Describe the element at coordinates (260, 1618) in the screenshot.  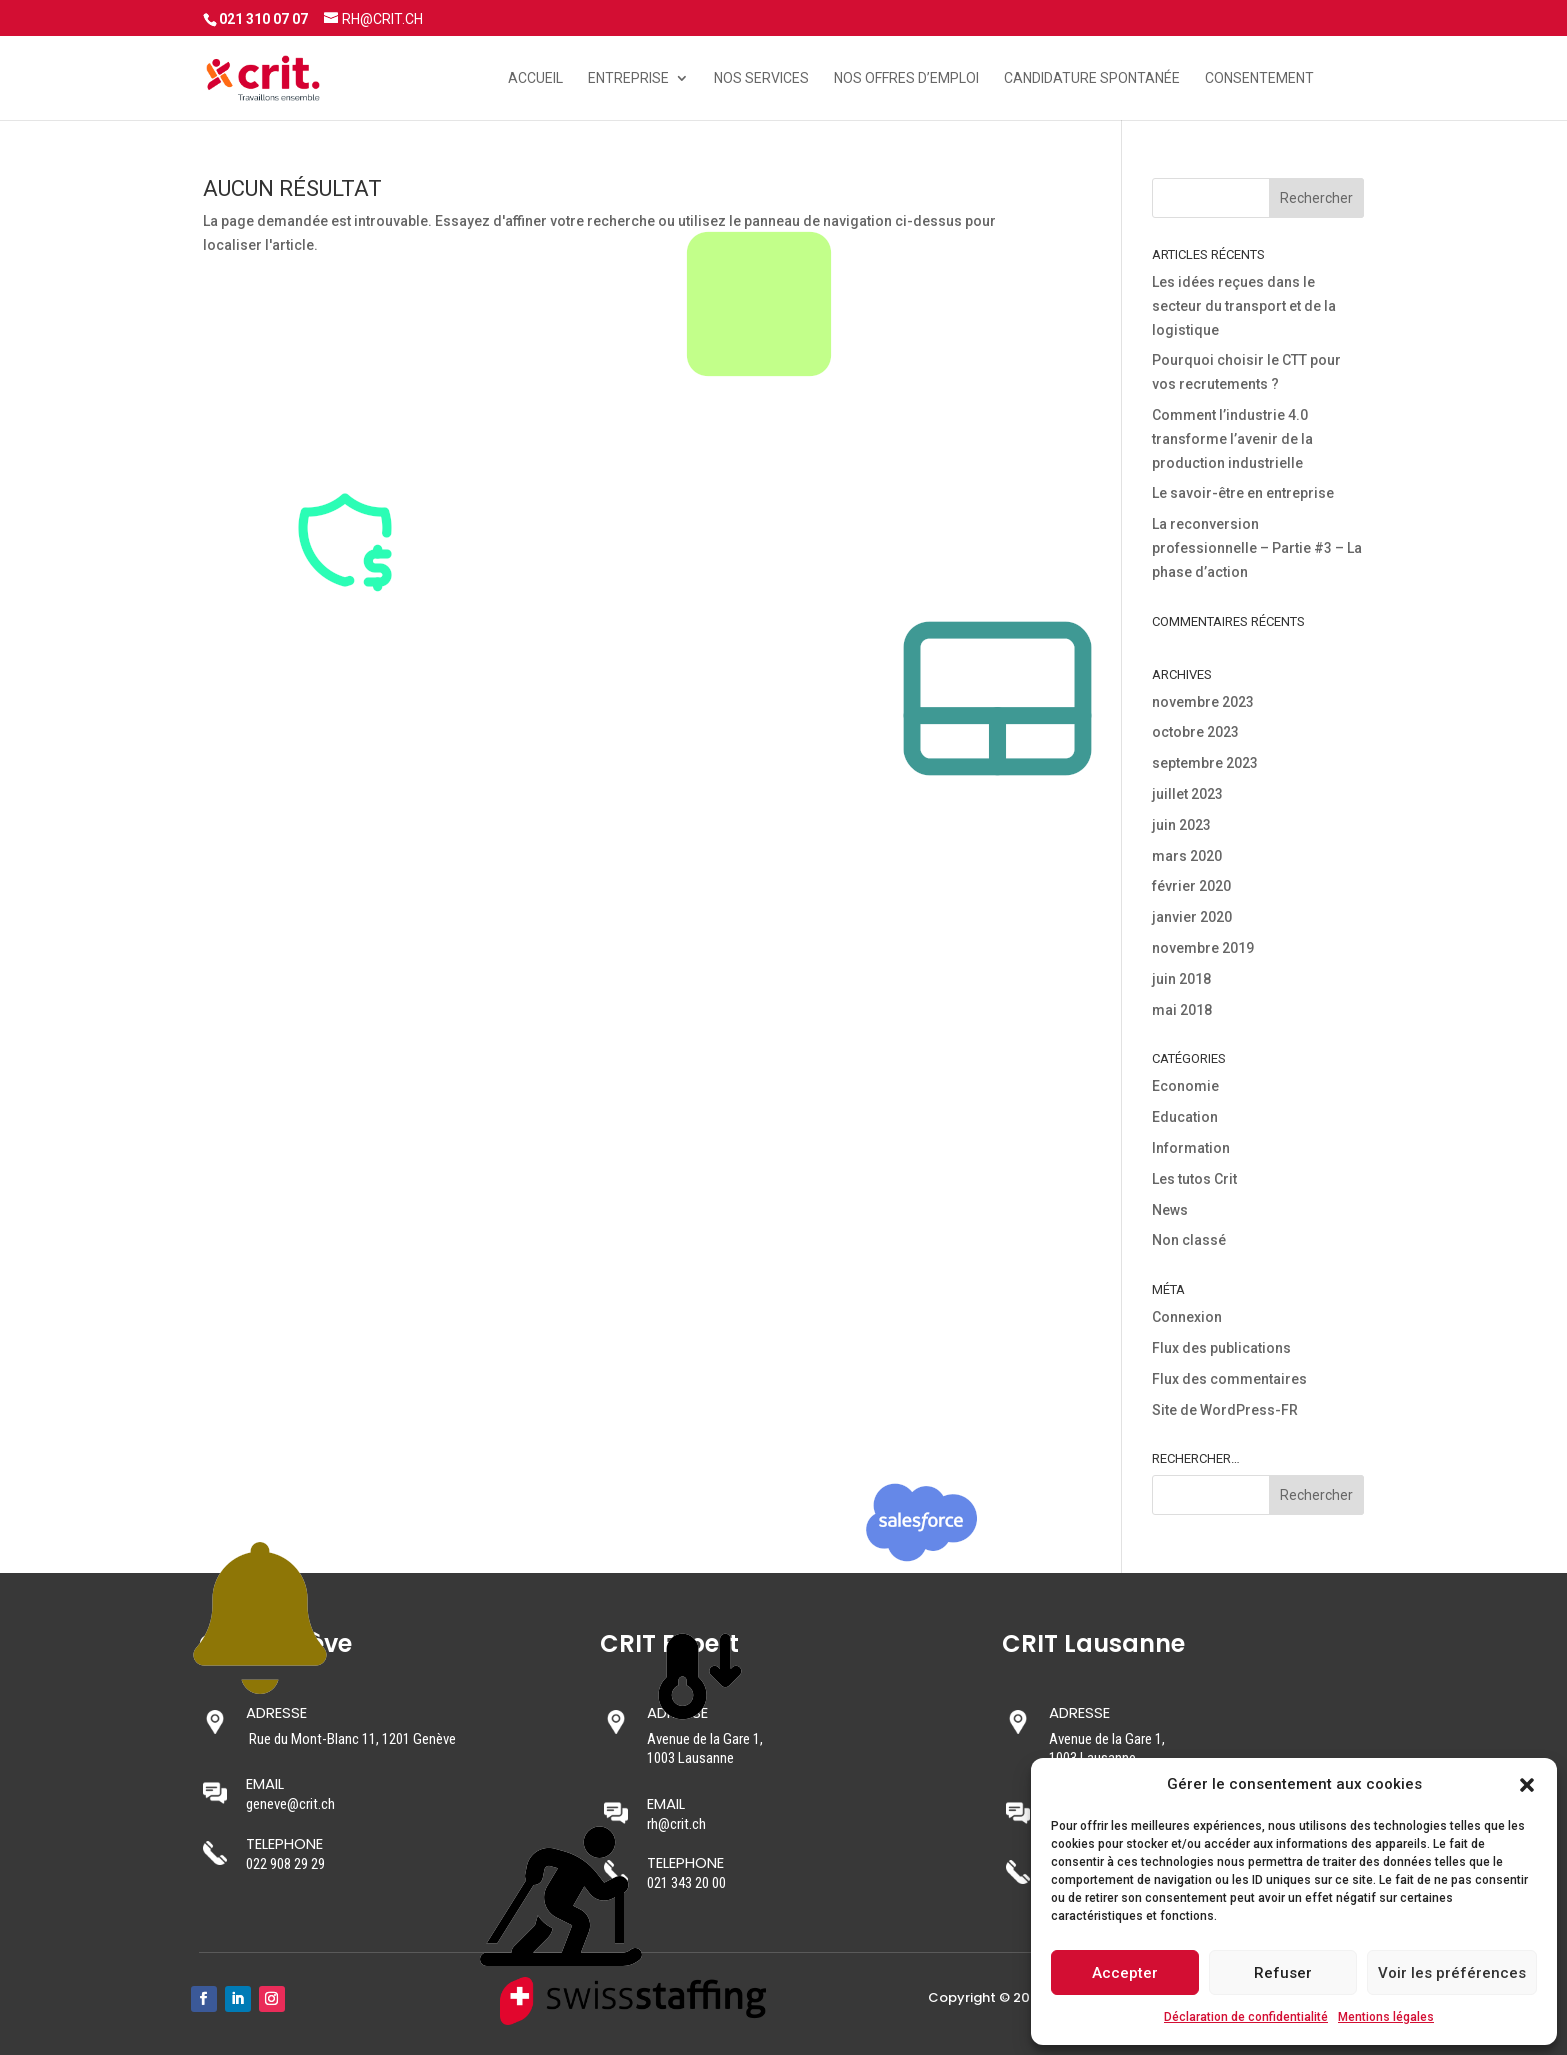
I see `view notifications` at that location.